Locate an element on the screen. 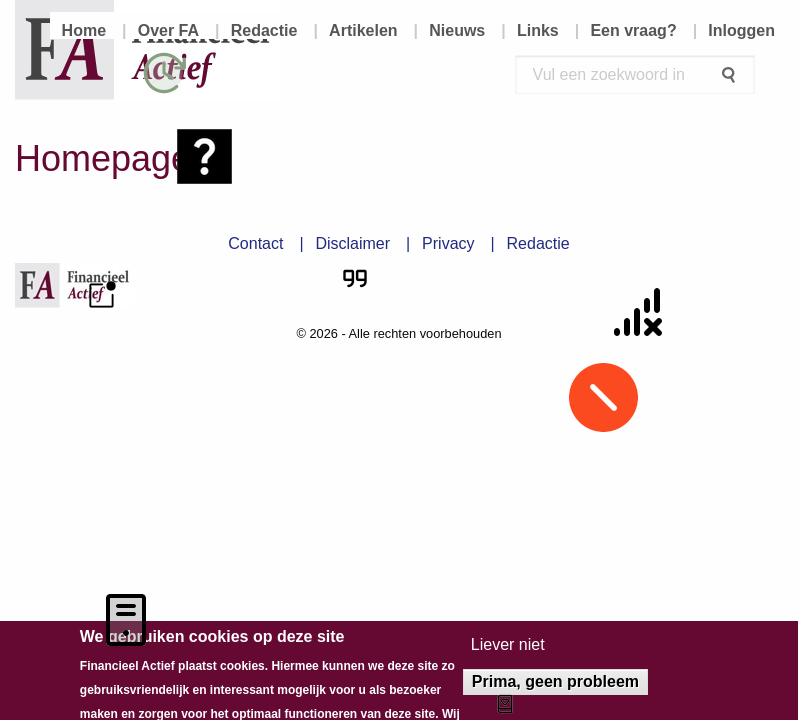 The image size is (798, 720). access help center or support resources is located at coordinates (204, 156).